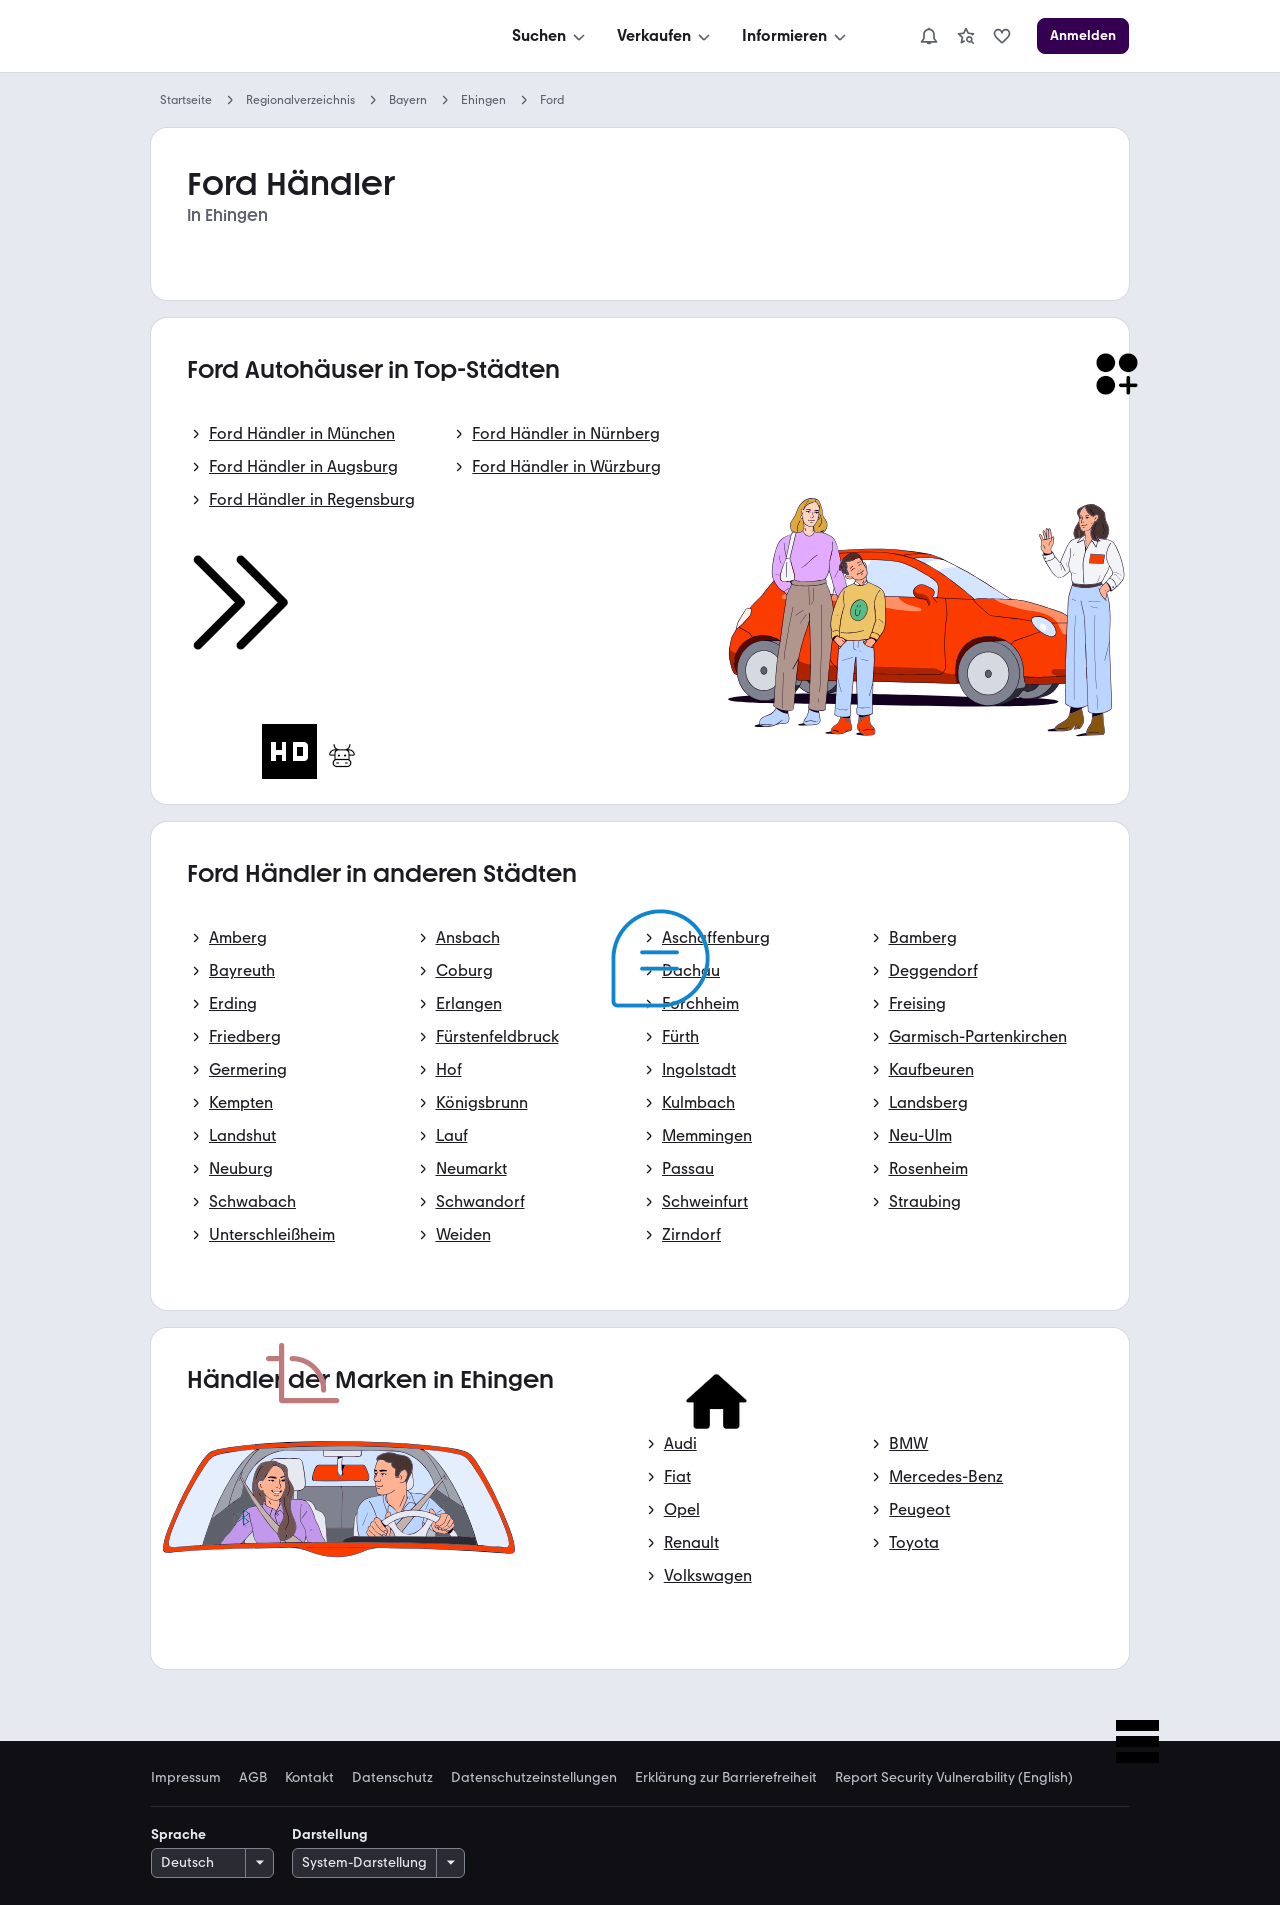  What do you see at coordinates (1117, 374) in the screenshot?
I see `add a new item to a group or collection` at bounding box center [1117, 374].